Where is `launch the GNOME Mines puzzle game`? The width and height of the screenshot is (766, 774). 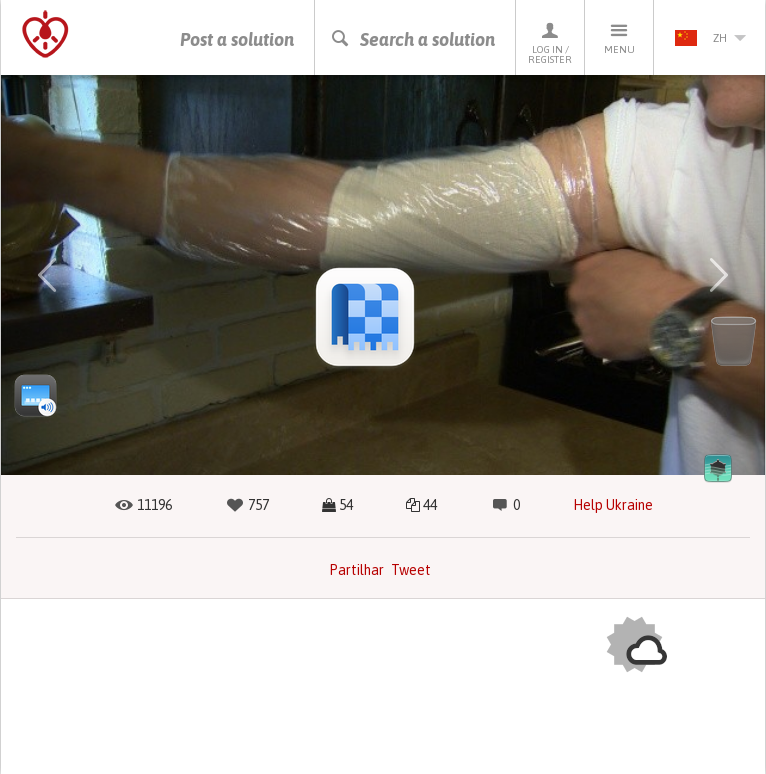
launch the GNOME Mines puzzle game is located at coordinates (718, 468).